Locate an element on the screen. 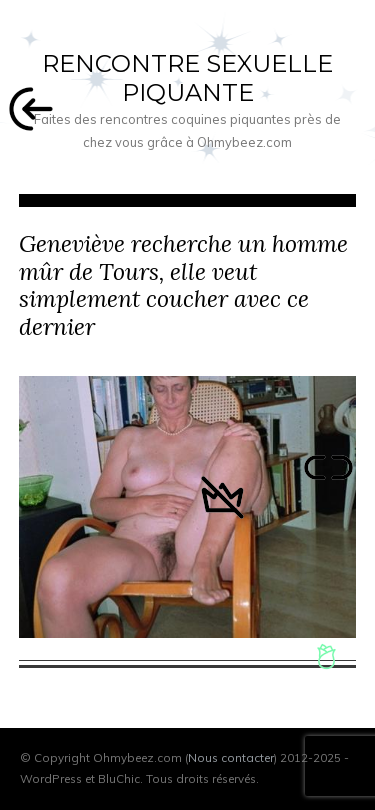 The width and height of the screenshot is (375, 810). disconnect or remove a linked account is located at coordinates (328, 467).